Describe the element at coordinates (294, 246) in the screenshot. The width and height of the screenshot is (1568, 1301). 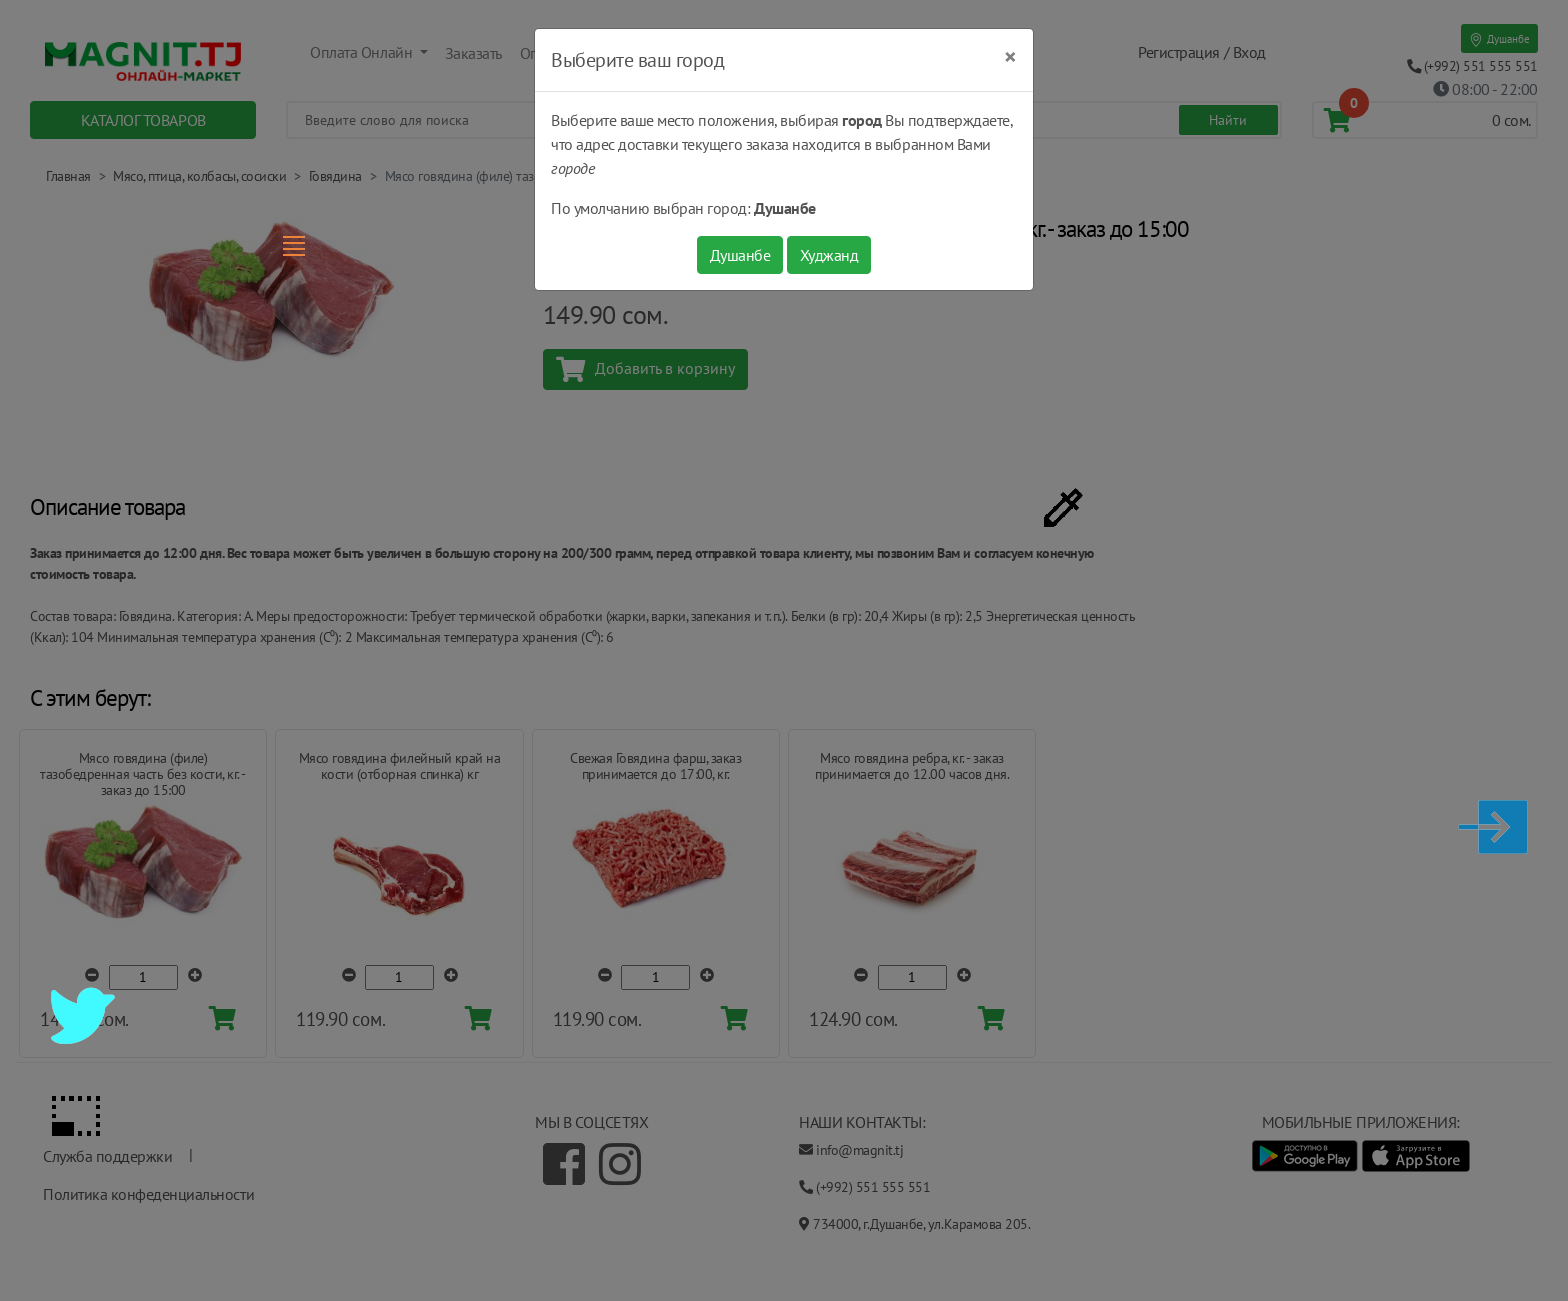
I see `open navigation menu` at that location.